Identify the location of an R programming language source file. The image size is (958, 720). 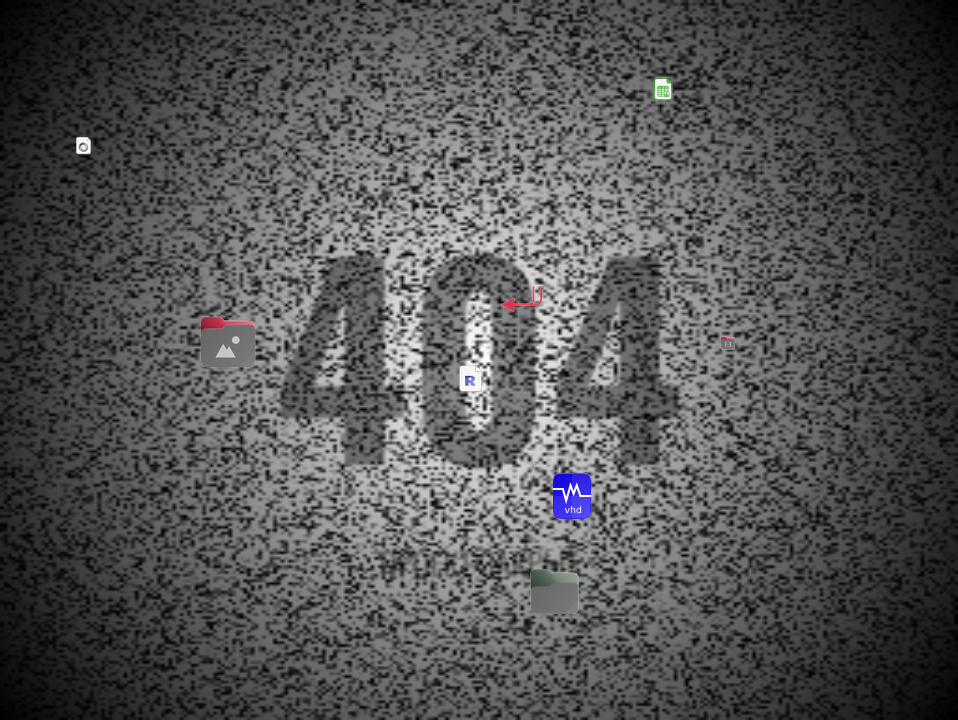
(470, 378).